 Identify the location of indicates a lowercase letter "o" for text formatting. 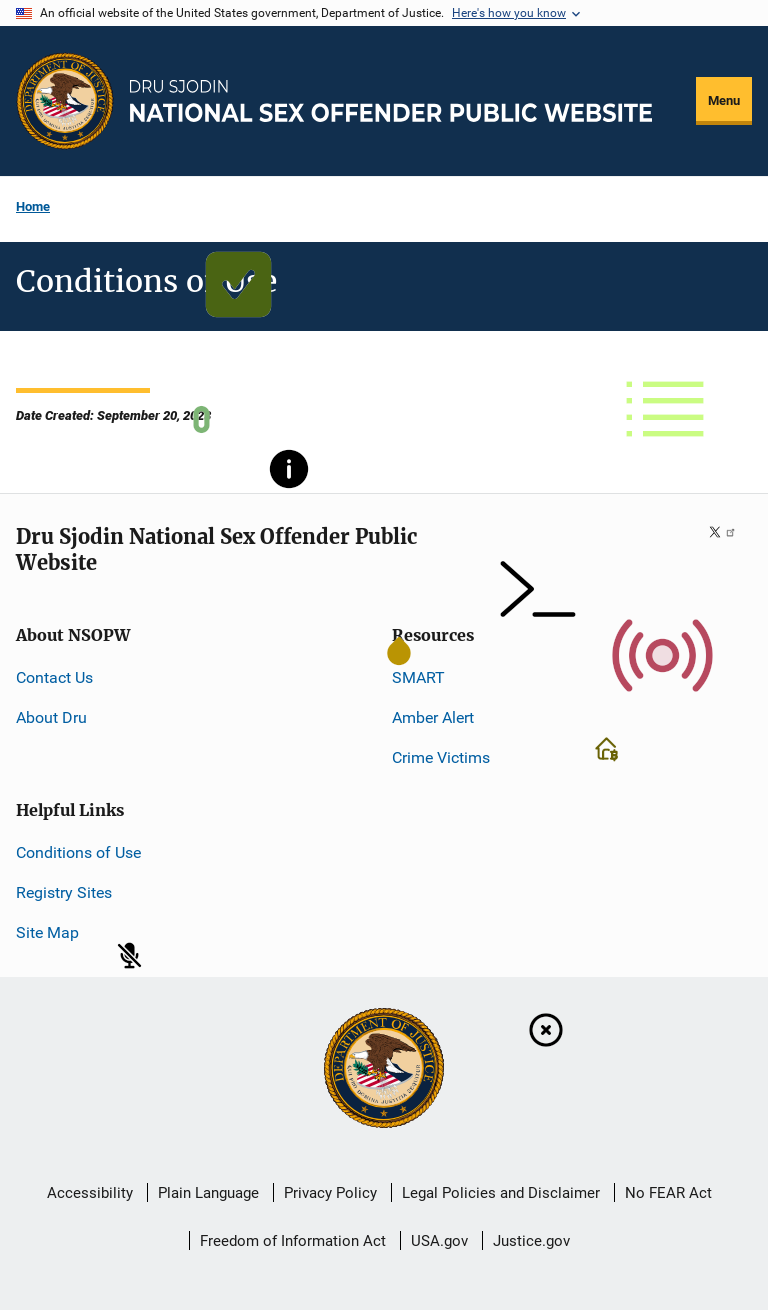
(201, 419).